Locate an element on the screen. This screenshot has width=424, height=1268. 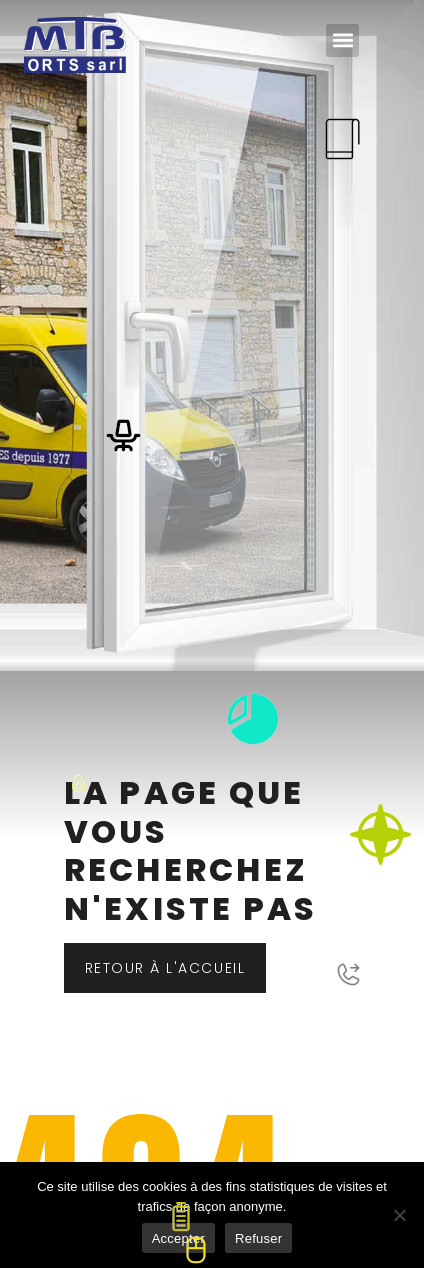
transfer an active call is located at coordinates (349, 974).